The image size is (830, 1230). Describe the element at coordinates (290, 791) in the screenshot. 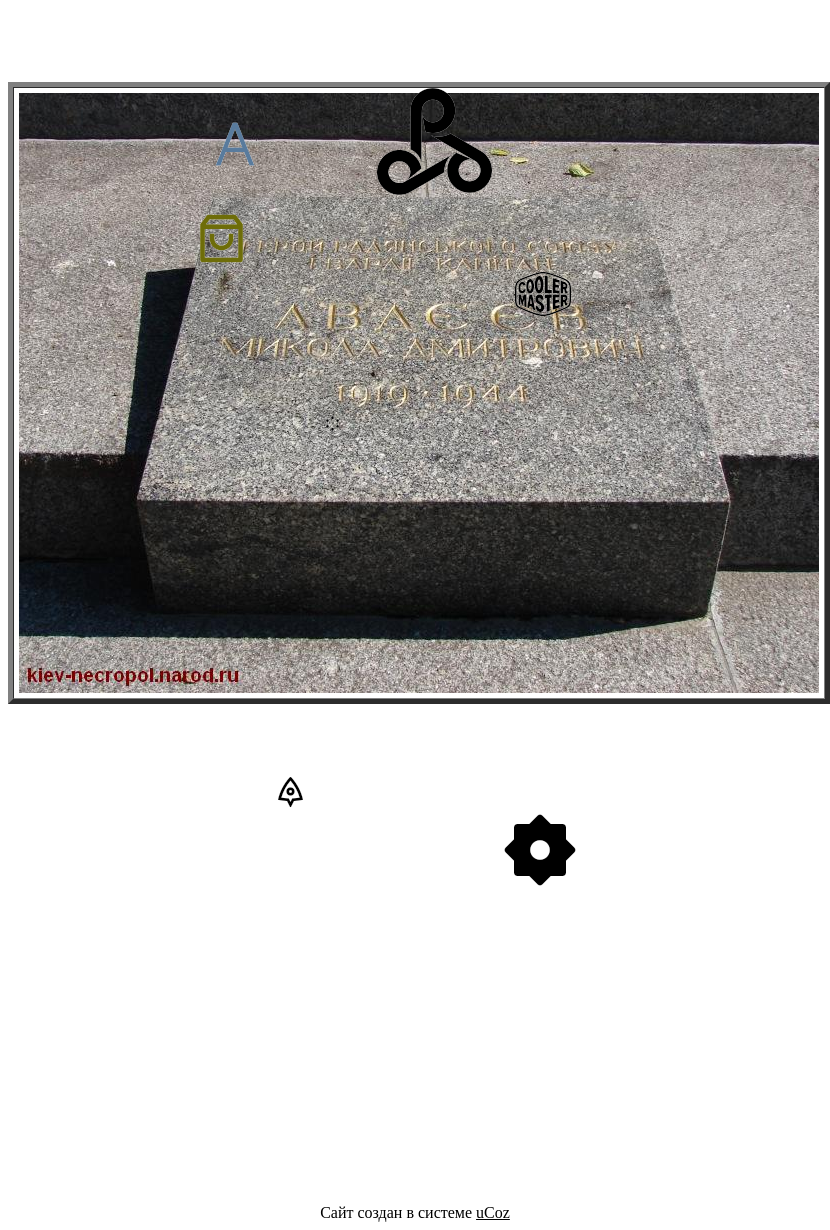

I see `launch or explore a space-themed app` at that location.